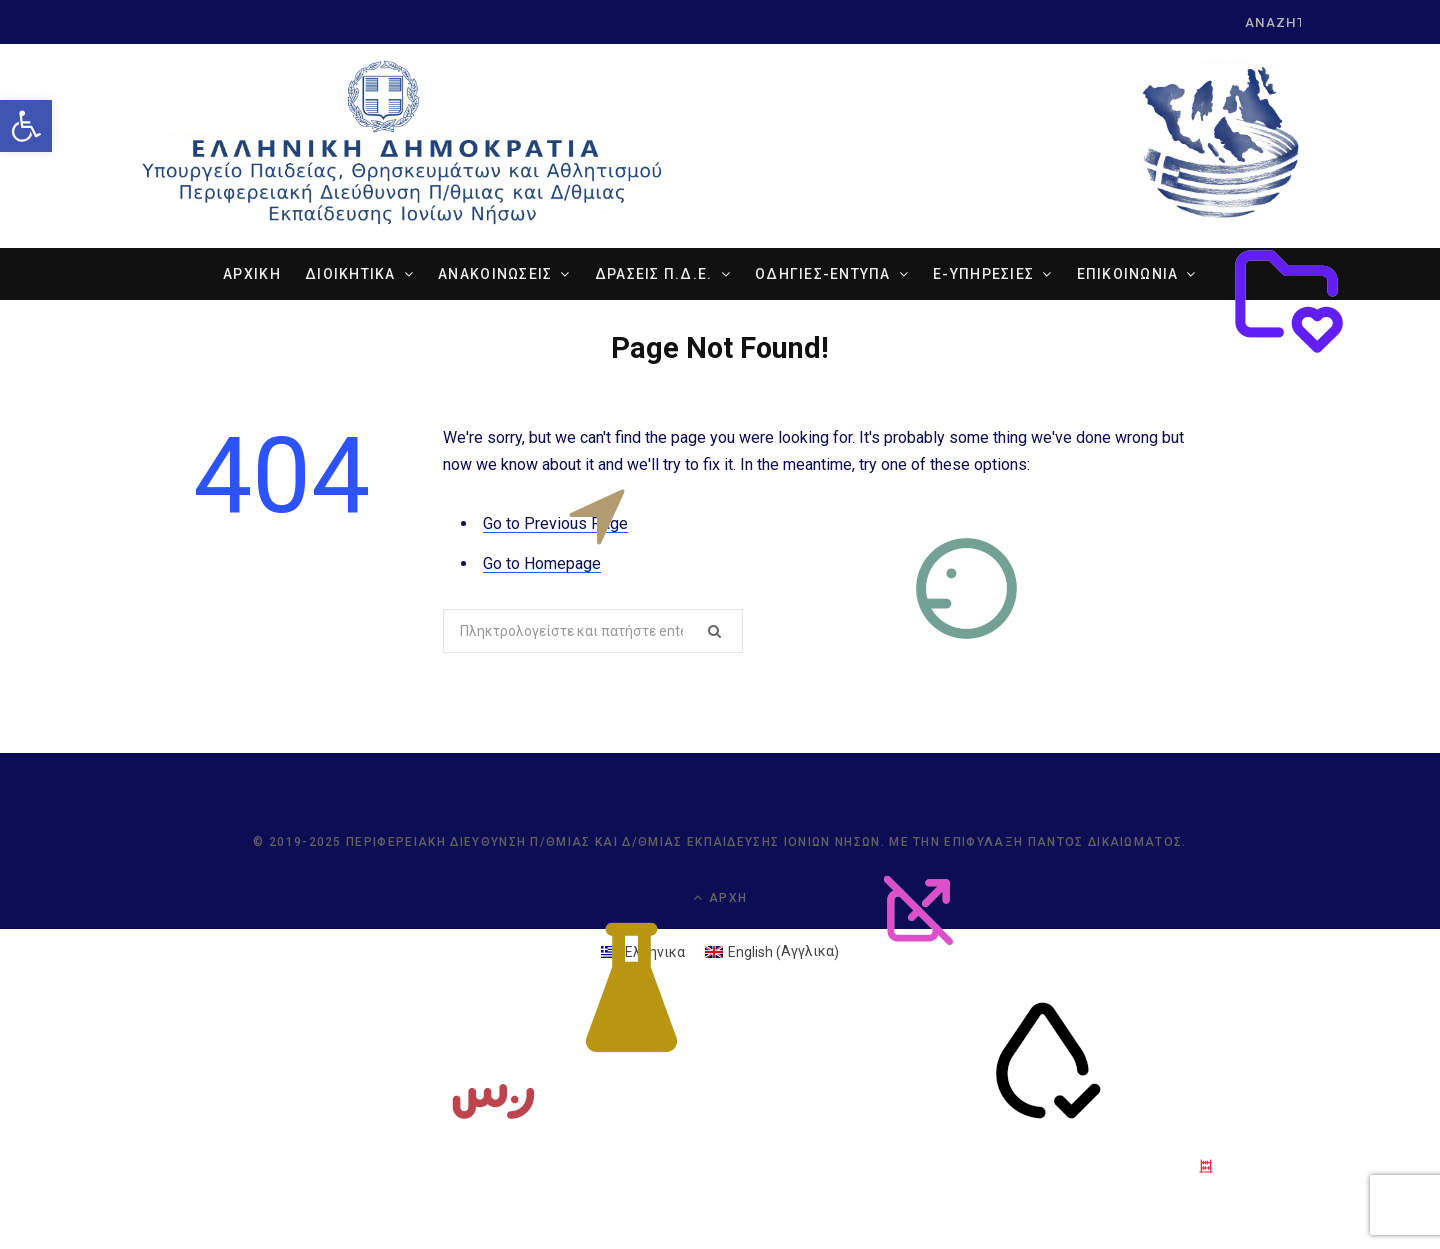  Describe the element at coordinates (1286, 296) in the screenshot. I see `add folder to favorites` at that location.